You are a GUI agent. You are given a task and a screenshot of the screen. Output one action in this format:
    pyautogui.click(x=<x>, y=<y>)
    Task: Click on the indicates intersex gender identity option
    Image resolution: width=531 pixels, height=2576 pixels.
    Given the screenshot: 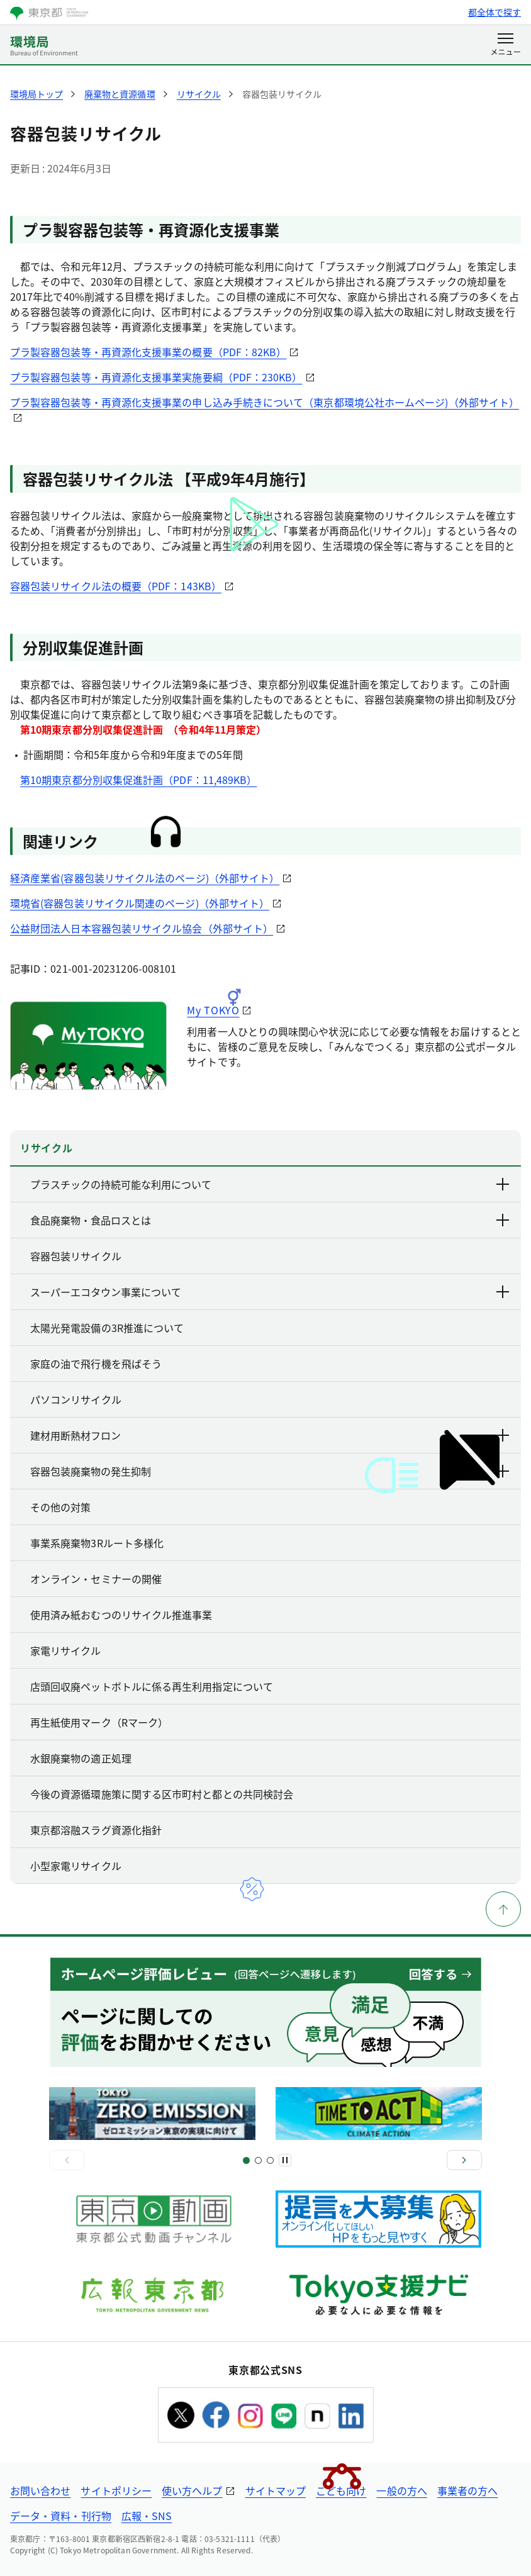 What is the action you would take?
    pyautogui.click(x=233, y=997)
    